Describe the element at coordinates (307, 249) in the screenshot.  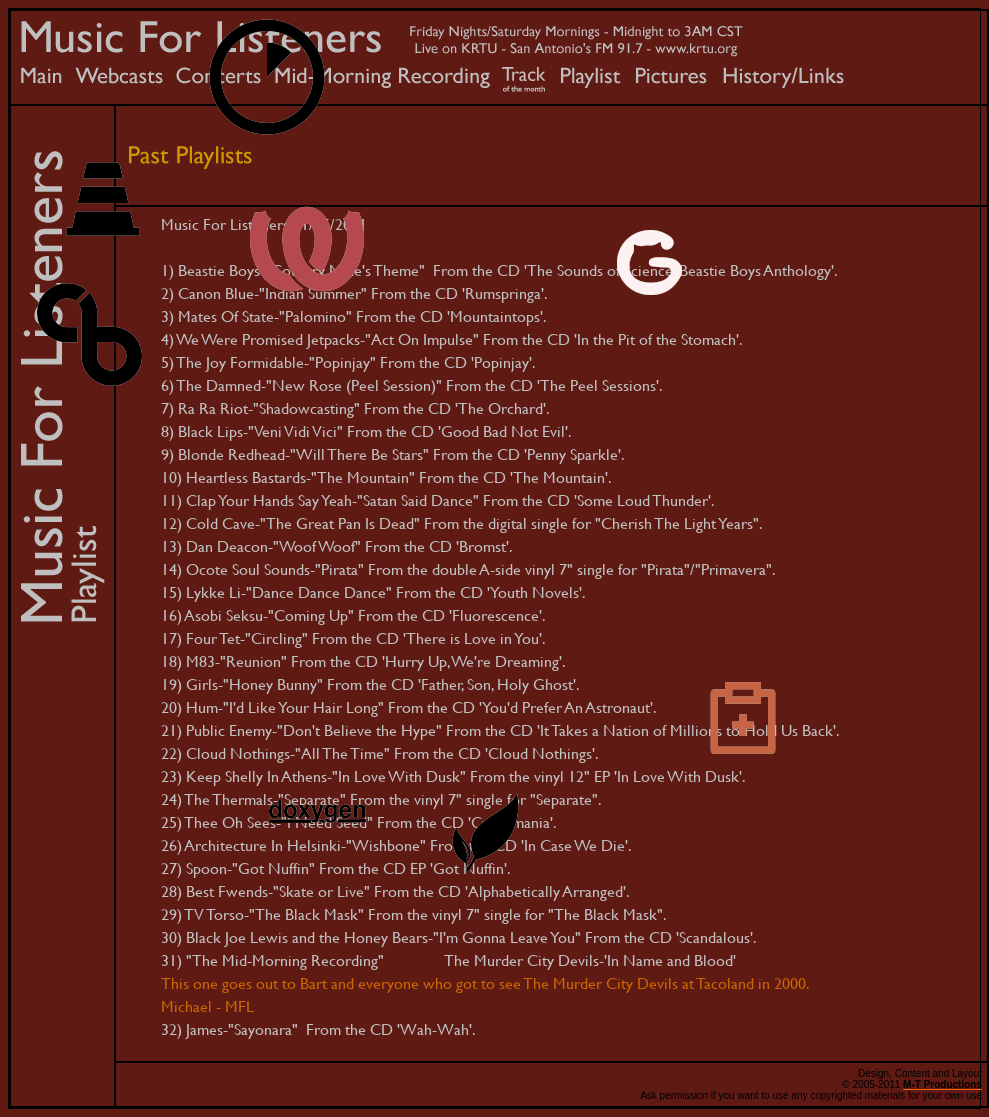
I see `open weblate translation platform` at that location.